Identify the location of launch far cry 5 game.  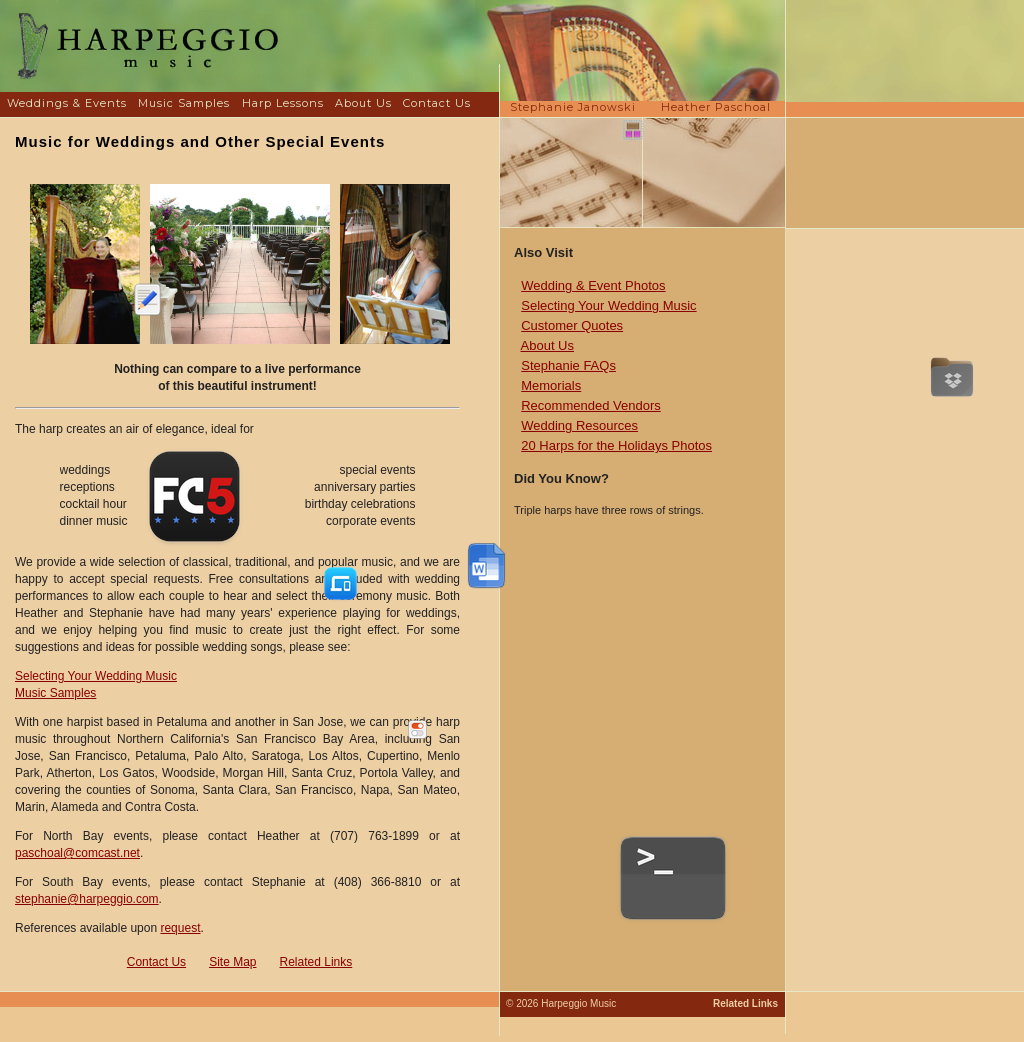
(194, 496).